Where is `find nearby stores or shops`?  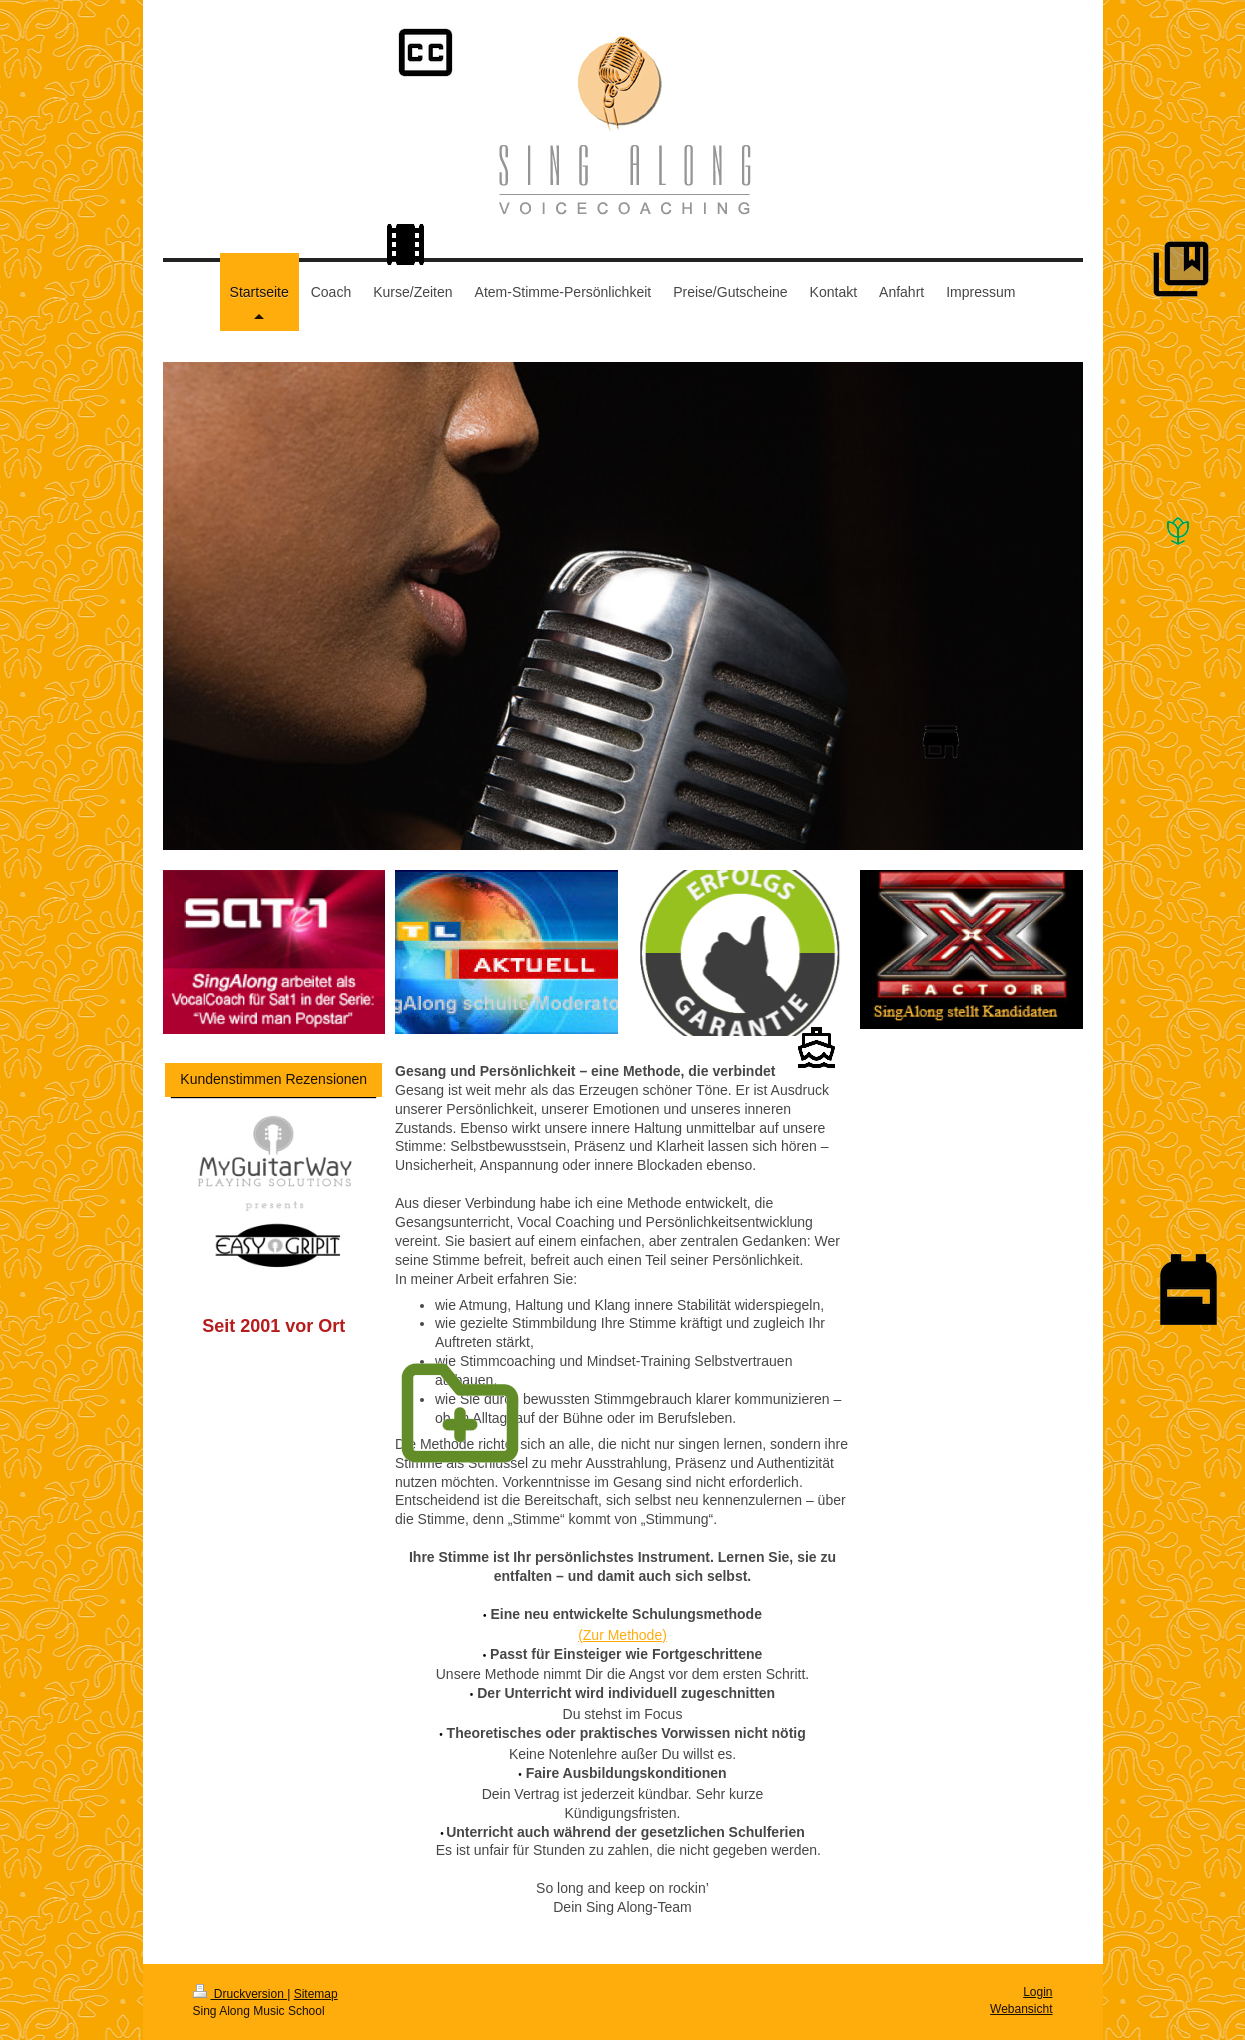
find nearby stores or shops is located at coordinates (941, 742).